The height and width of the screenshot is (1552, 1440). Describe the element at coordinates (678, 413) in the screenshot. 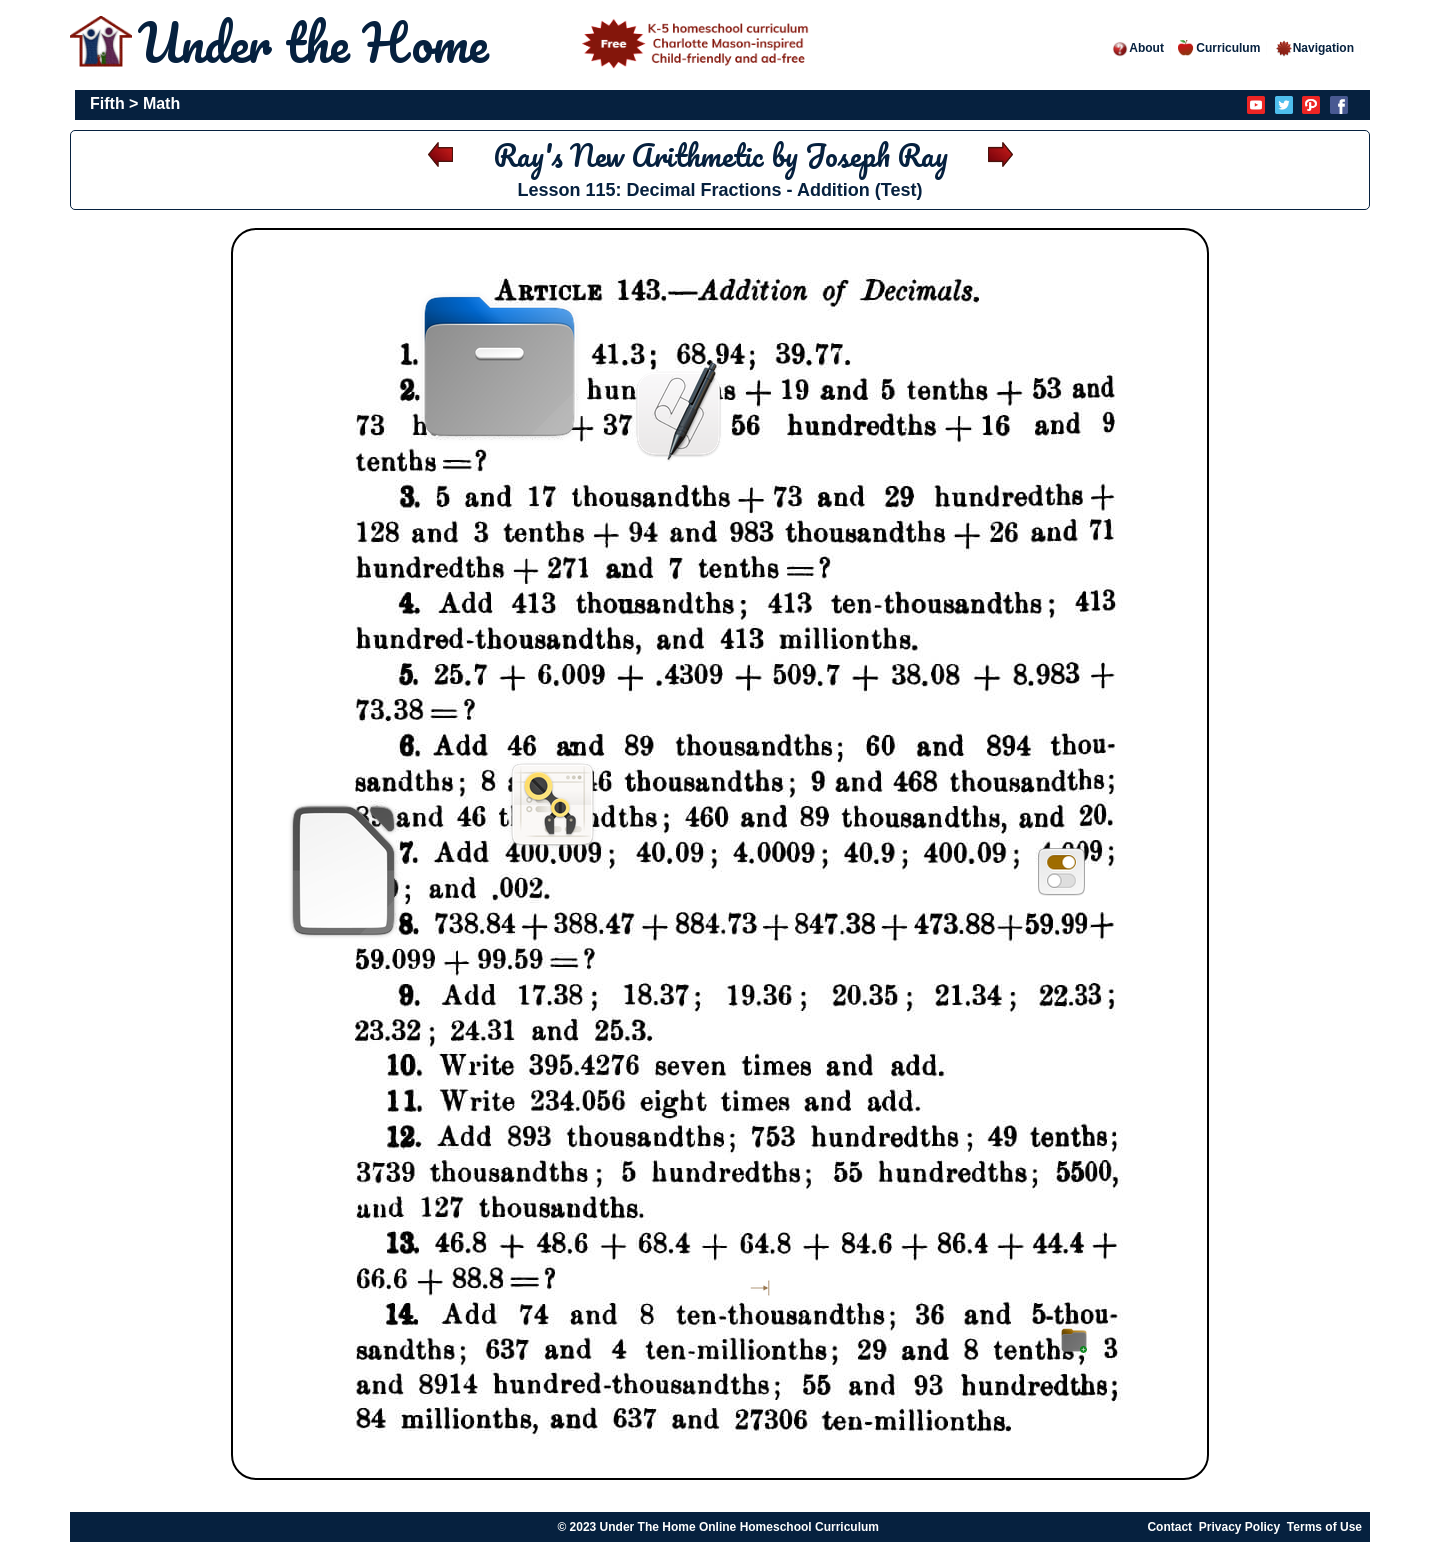

I see `open script editor to write or edit applescript code` at that location.